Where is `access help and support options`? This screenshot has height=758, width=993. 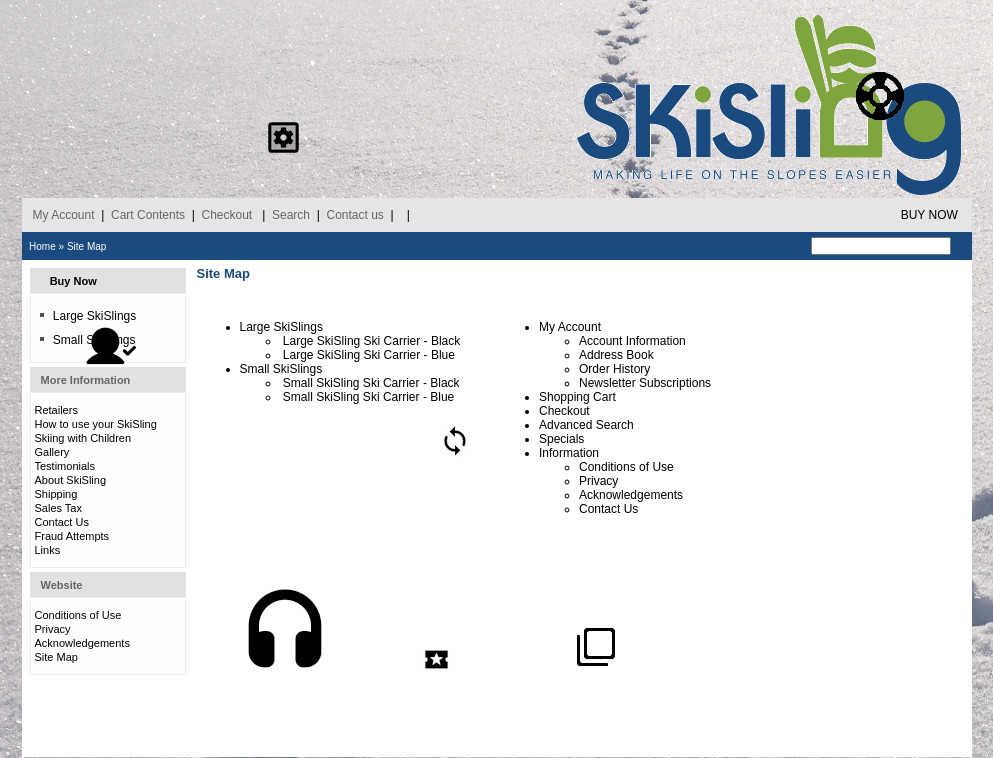
access help and support options is located at coordinates (880, 96).